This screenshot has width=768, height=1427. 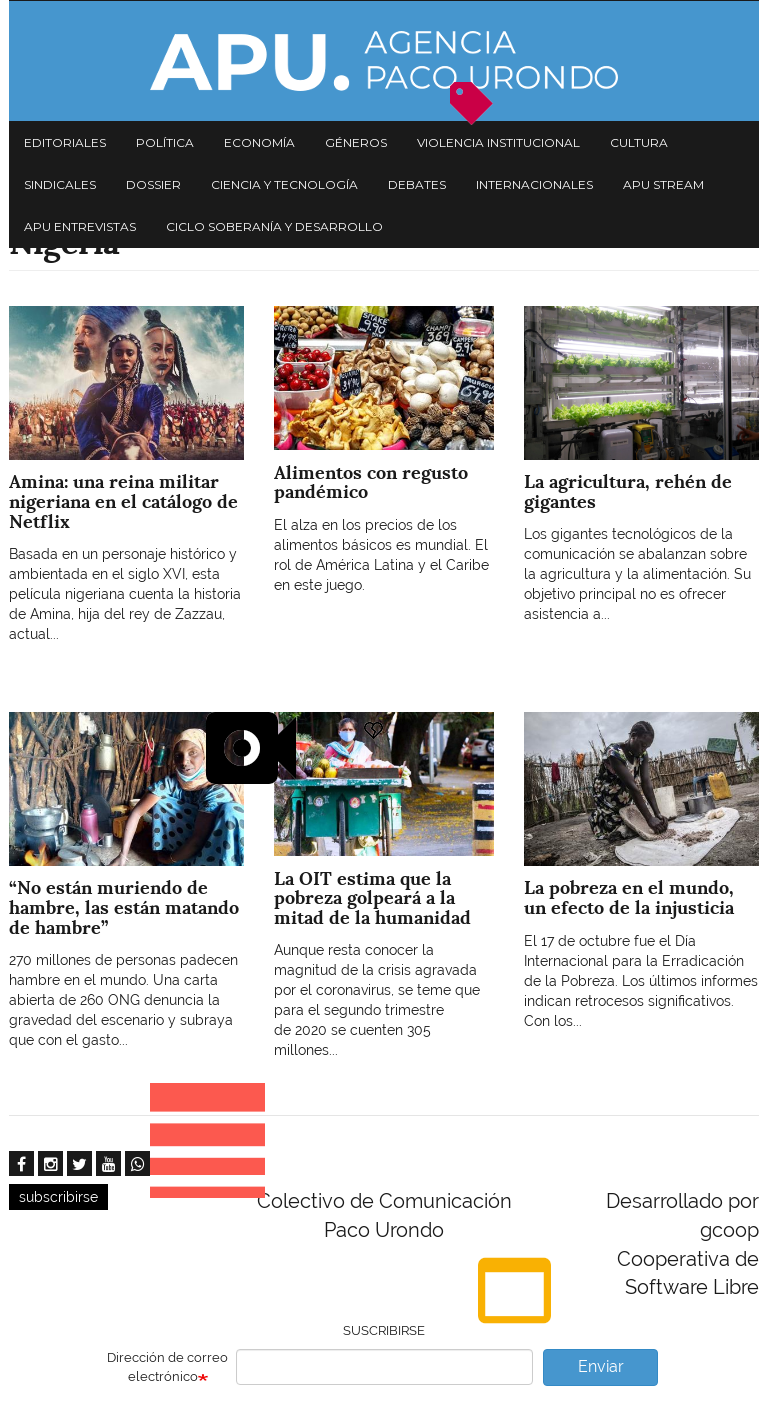 What do you see at coordinates (471, 103) in the screenshot?
I see `add a tag or label to an item` at bounding box center [471, 103].